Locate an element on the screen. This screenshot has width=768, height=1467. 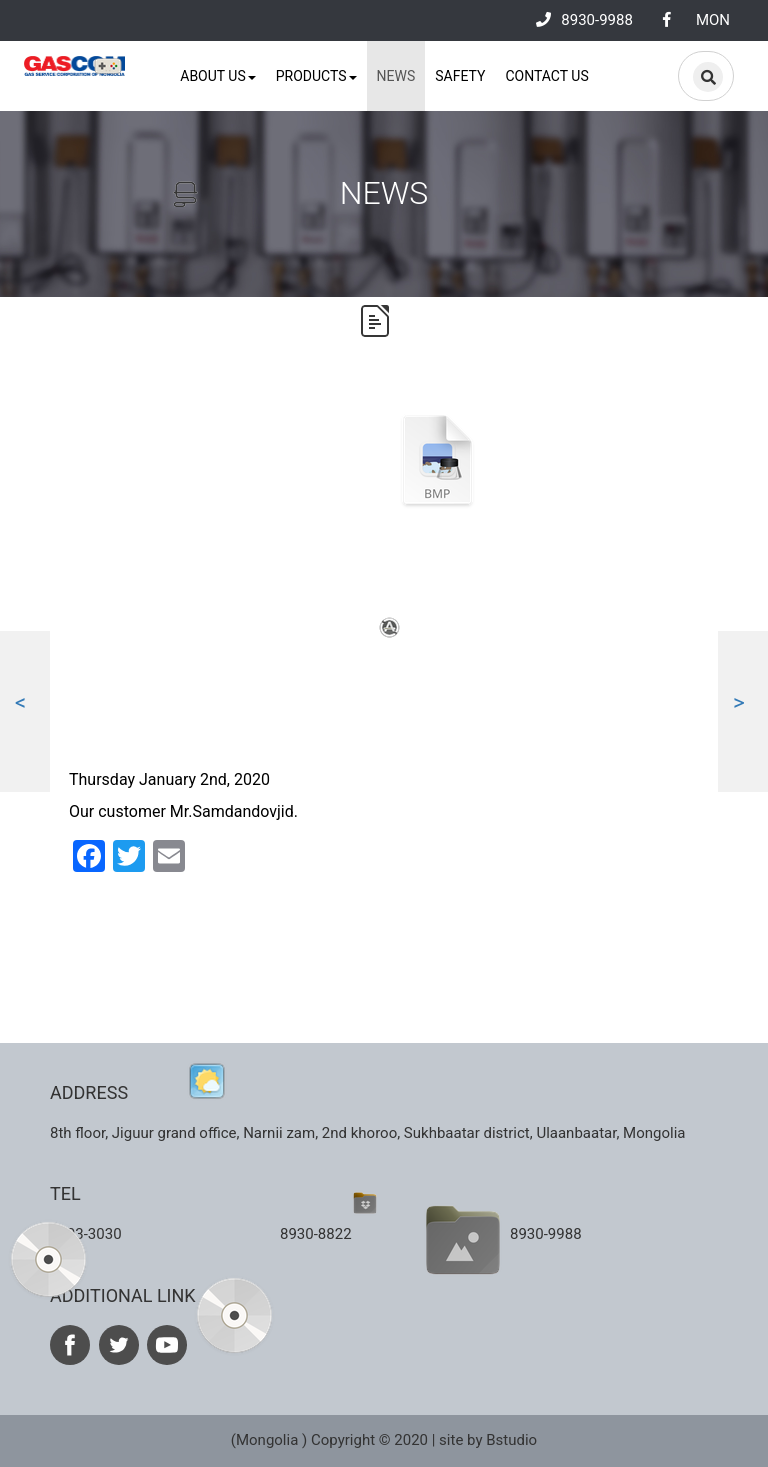
a BMP image file is located at coordinates (437, 461).